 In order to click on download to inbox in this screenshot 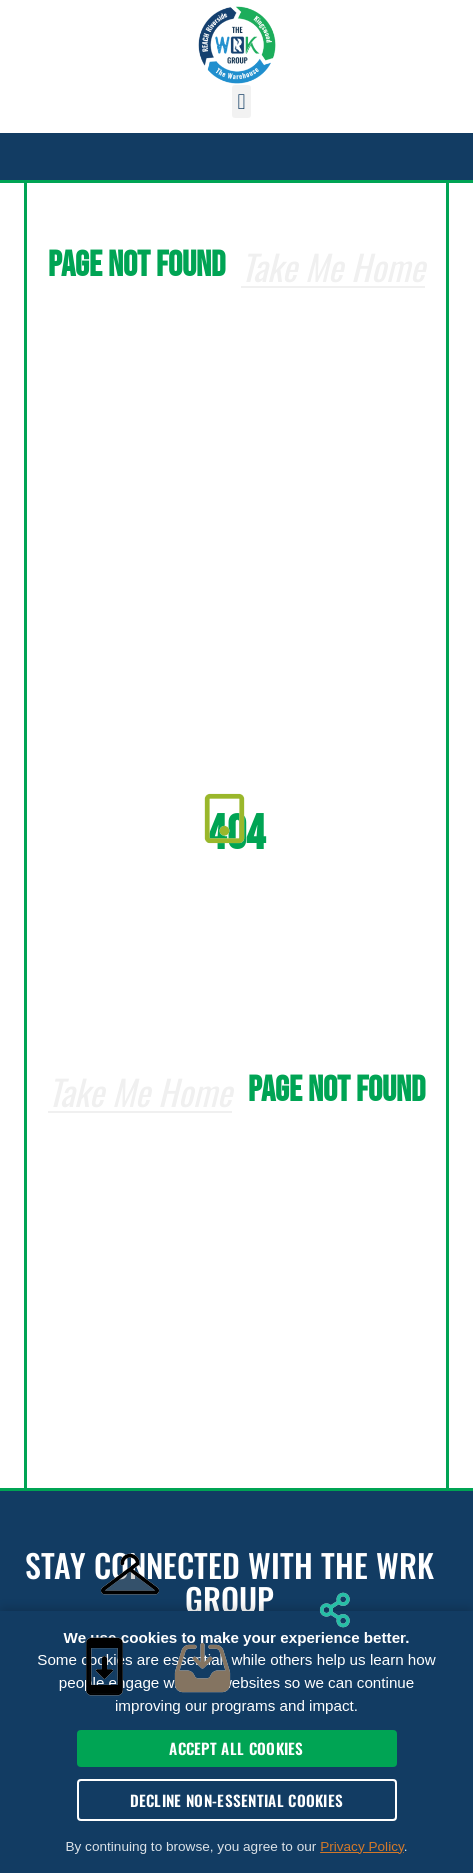, I will do `click(202, 1668)`.